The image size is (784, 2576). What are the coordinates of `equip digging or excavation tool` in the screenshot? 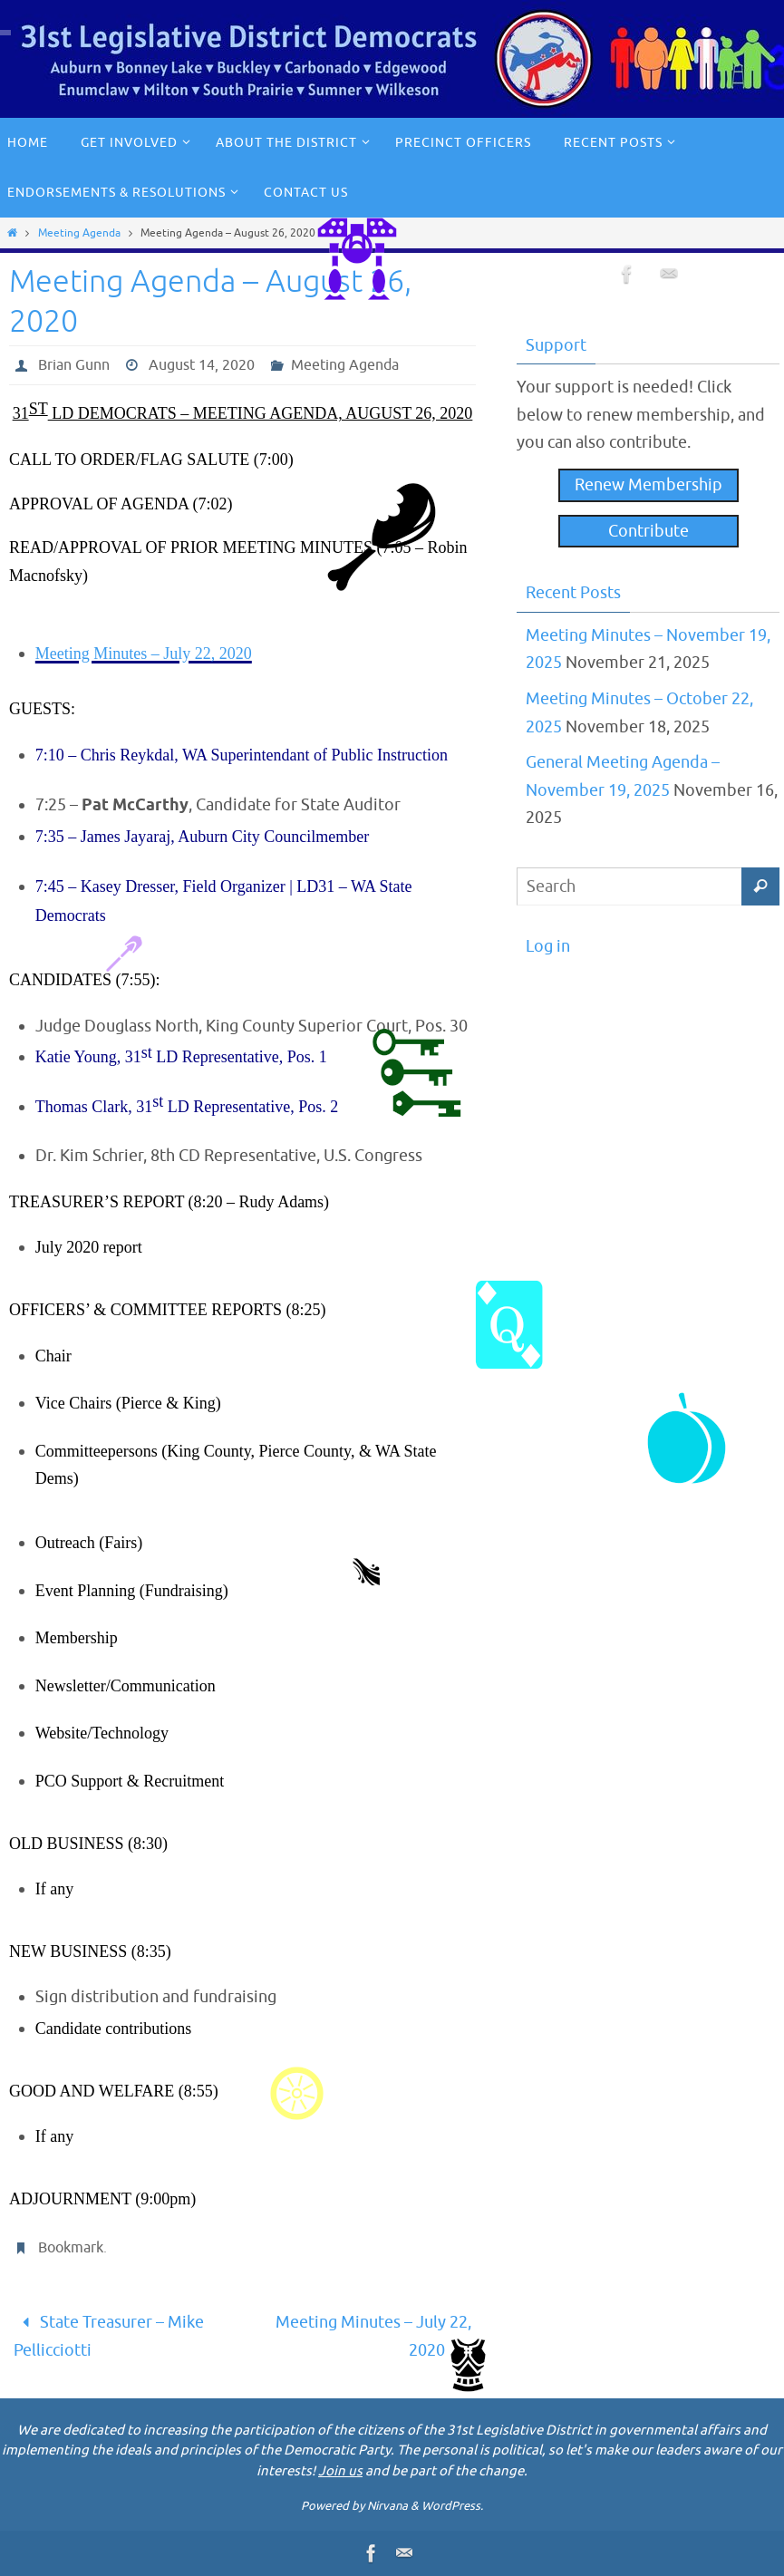 It's located at (124, 954).